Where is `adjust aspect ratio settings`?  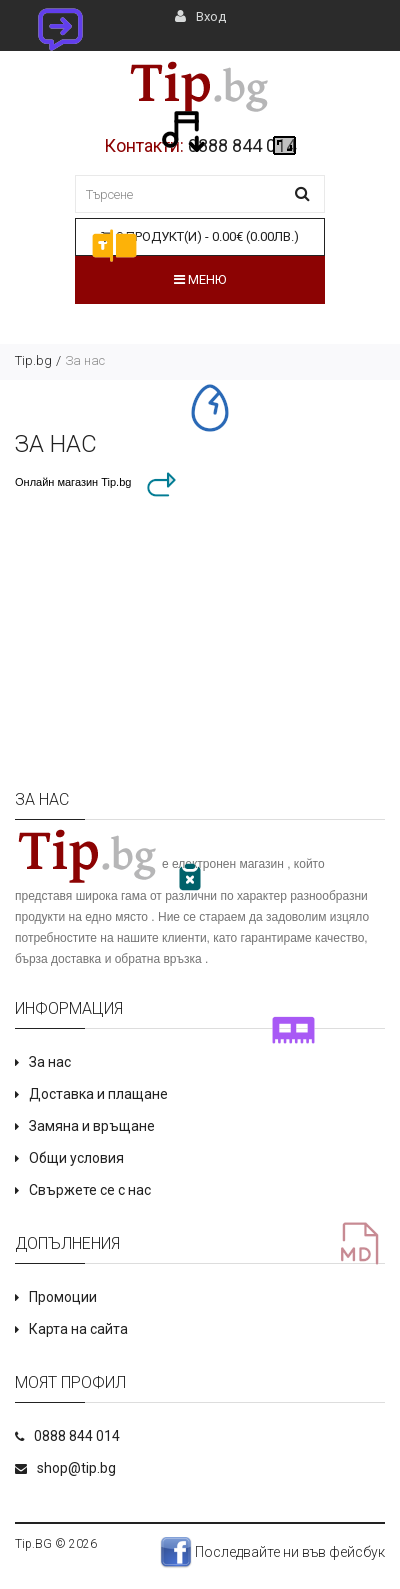 adjust aspect ratio settings is located at coordinates (284, 145).